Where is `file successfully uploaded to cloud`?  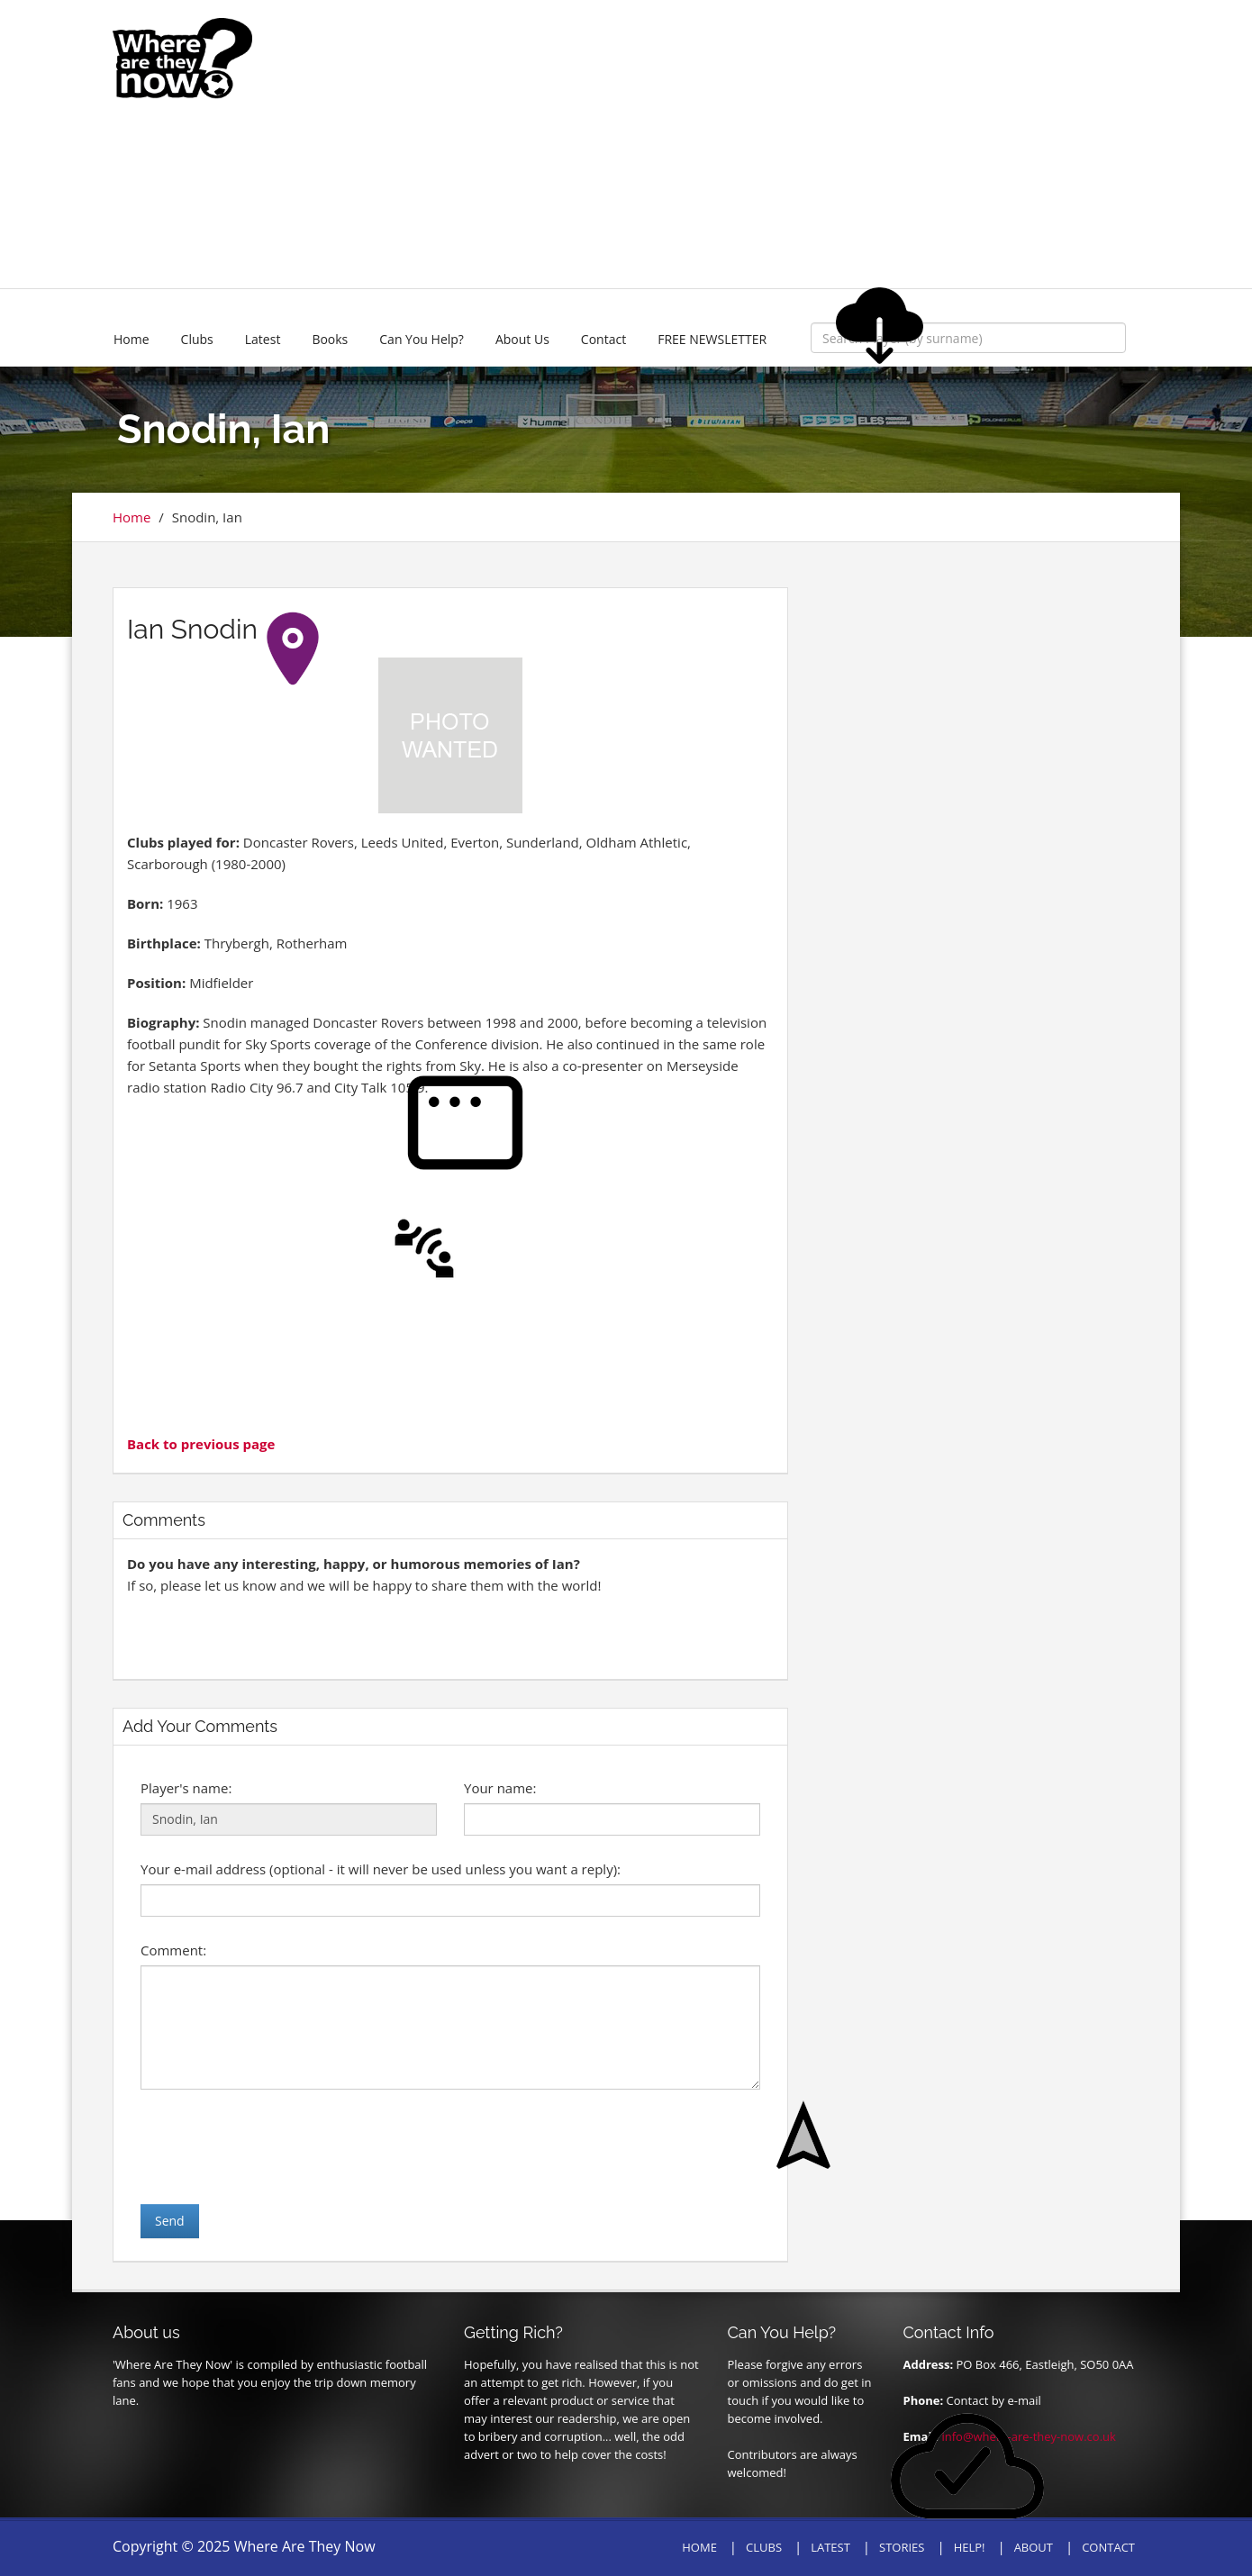
file successfully uploaded to cloud is located at coordinates (967, 2466).